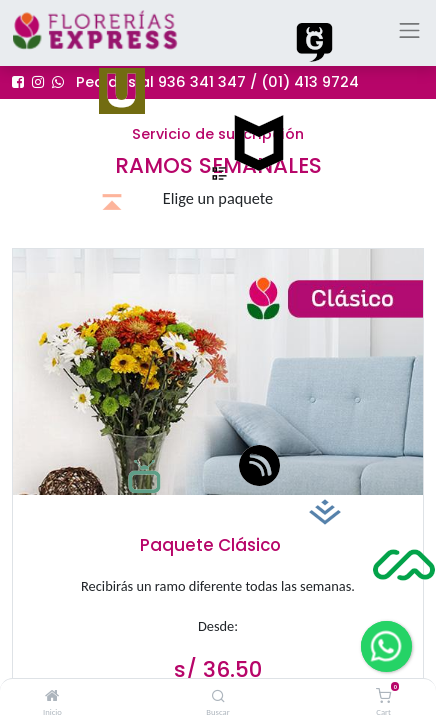 The image size is (436, 720). Describe the element at coordinates (219, 173) in the screenshot. I see `view completed tasks in a checklist` at that location.